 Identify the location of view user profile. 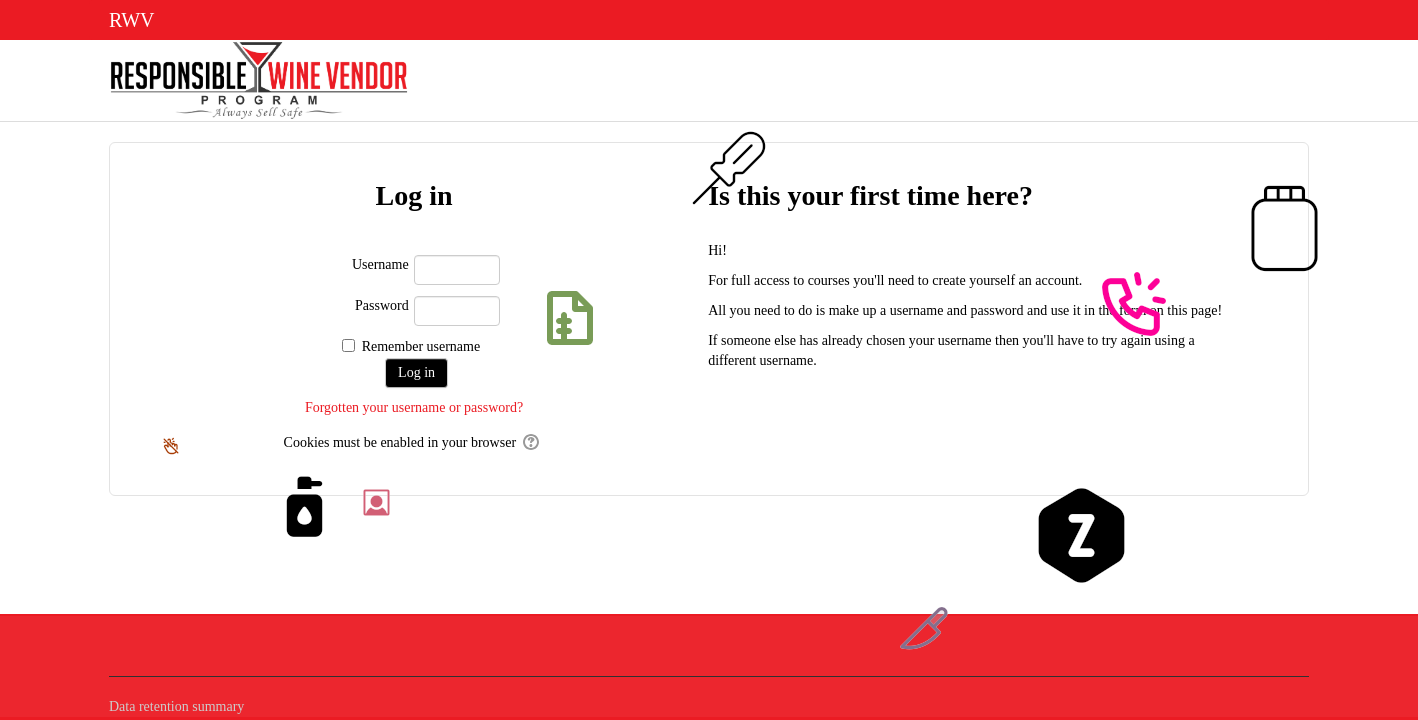
(376, 502).